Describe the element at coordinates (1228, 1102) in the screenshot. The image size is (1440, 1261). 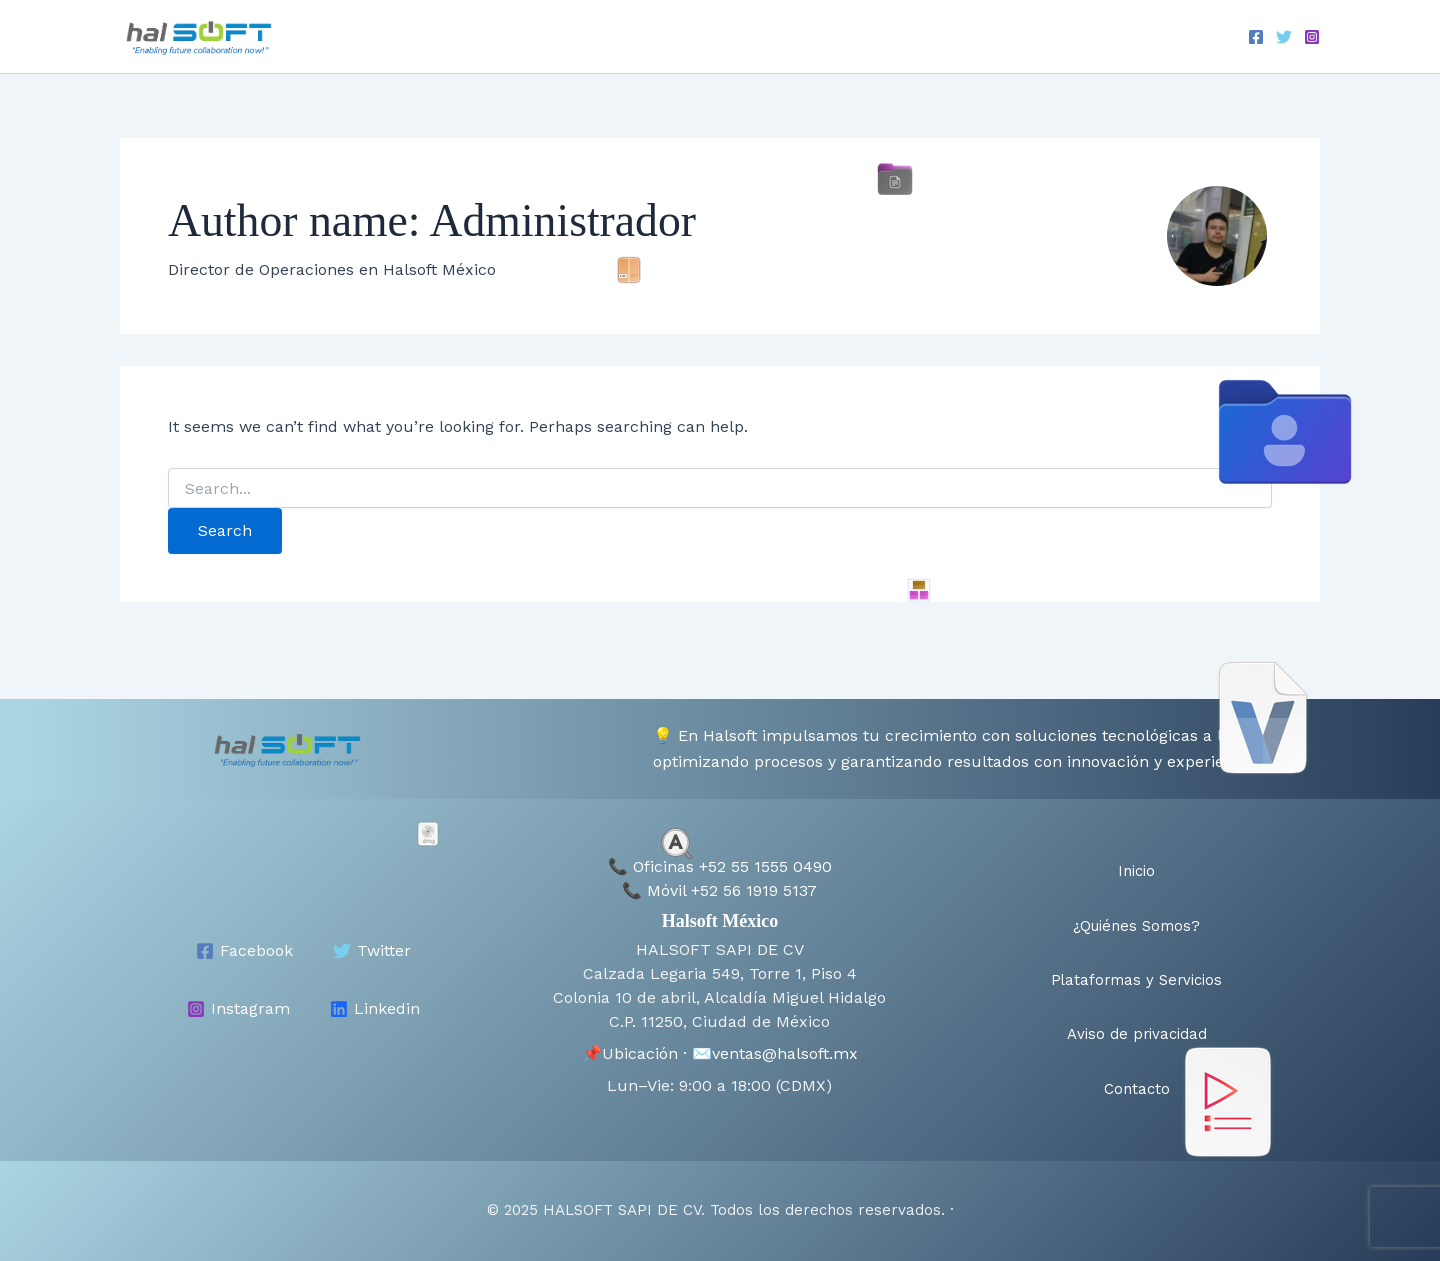
I see `open a playlist file` at that location.